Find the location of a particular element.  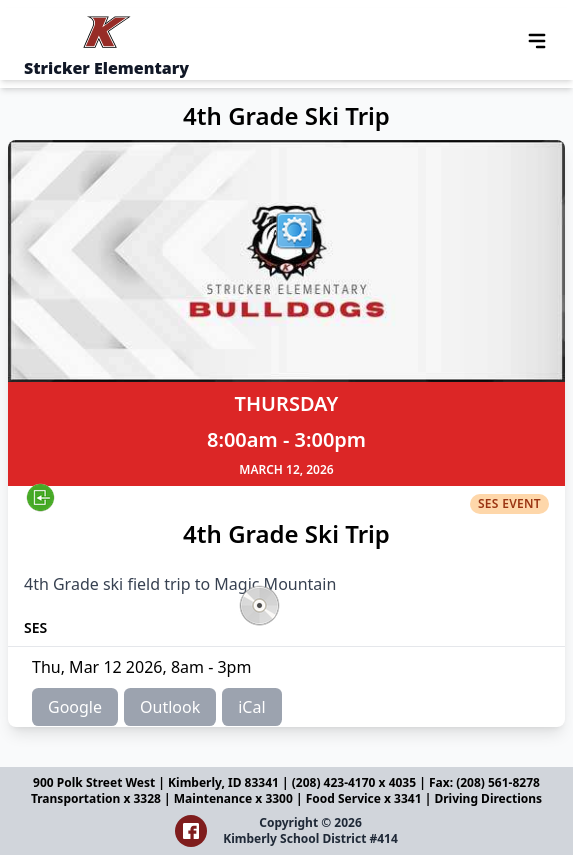

log out of the current session is located at coordinates (40, 497).